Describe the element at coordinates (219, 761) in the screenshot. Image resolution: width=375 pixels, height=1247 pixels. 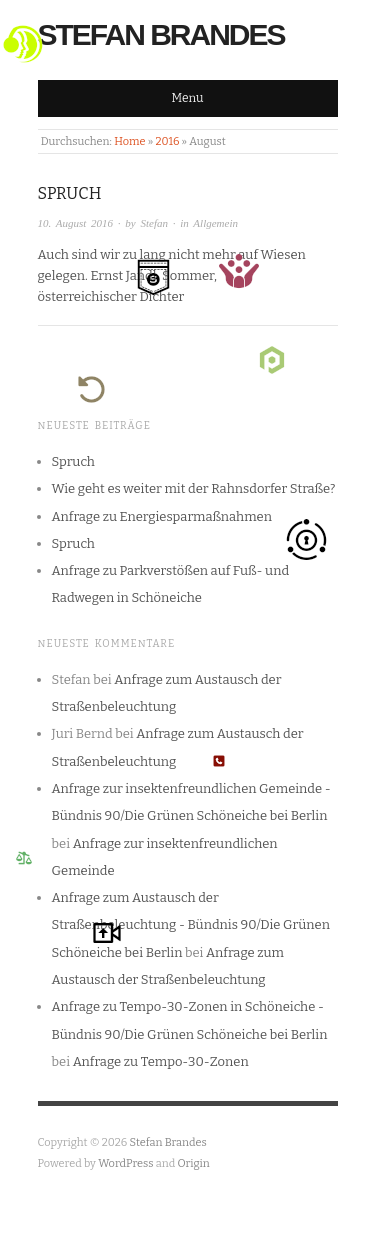
I see `tap to make a phone call` at that location.